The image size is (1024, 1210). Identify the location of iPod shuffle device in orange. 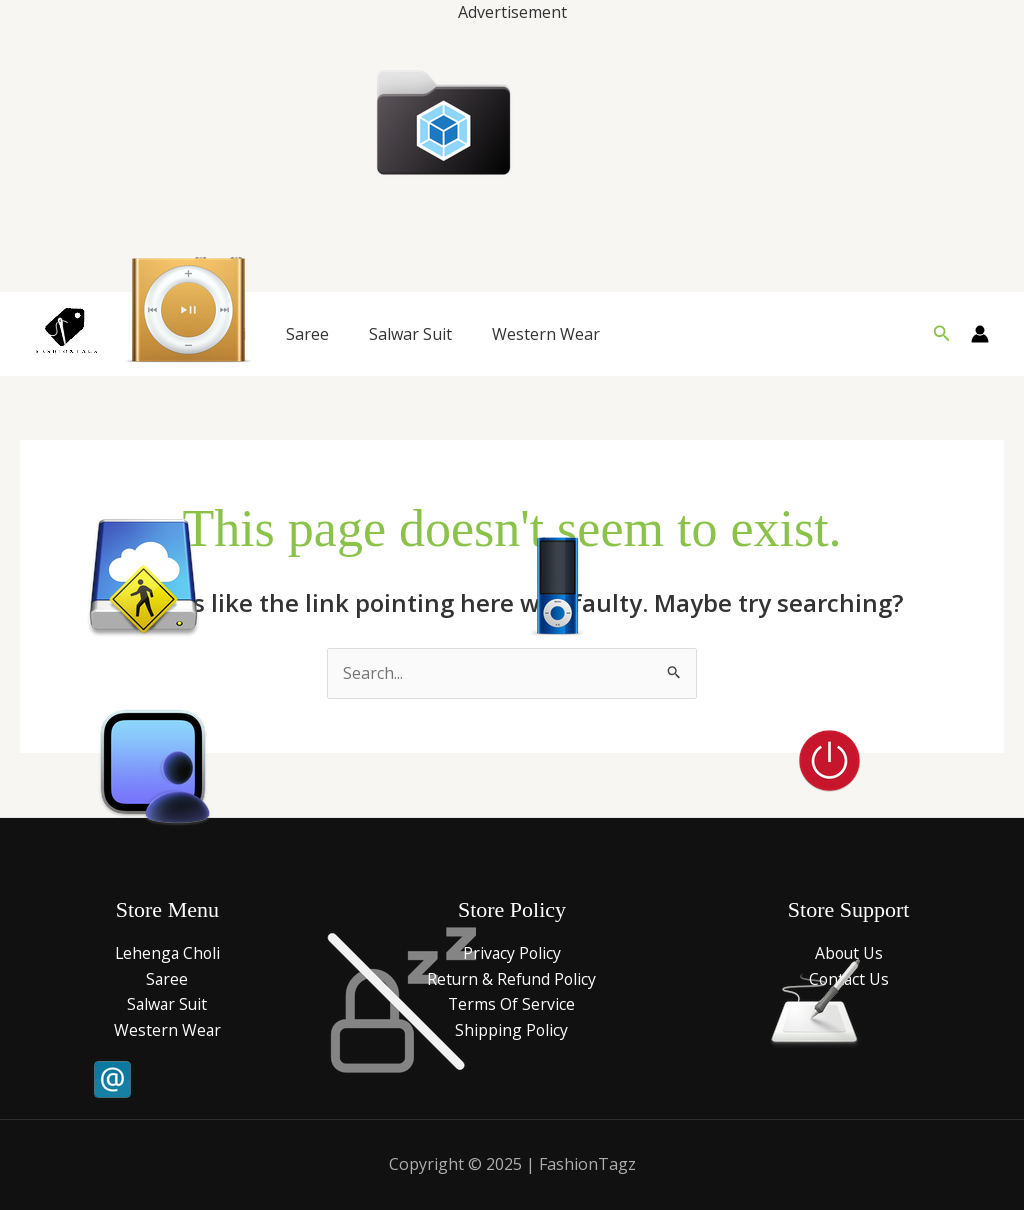
(188, 309).